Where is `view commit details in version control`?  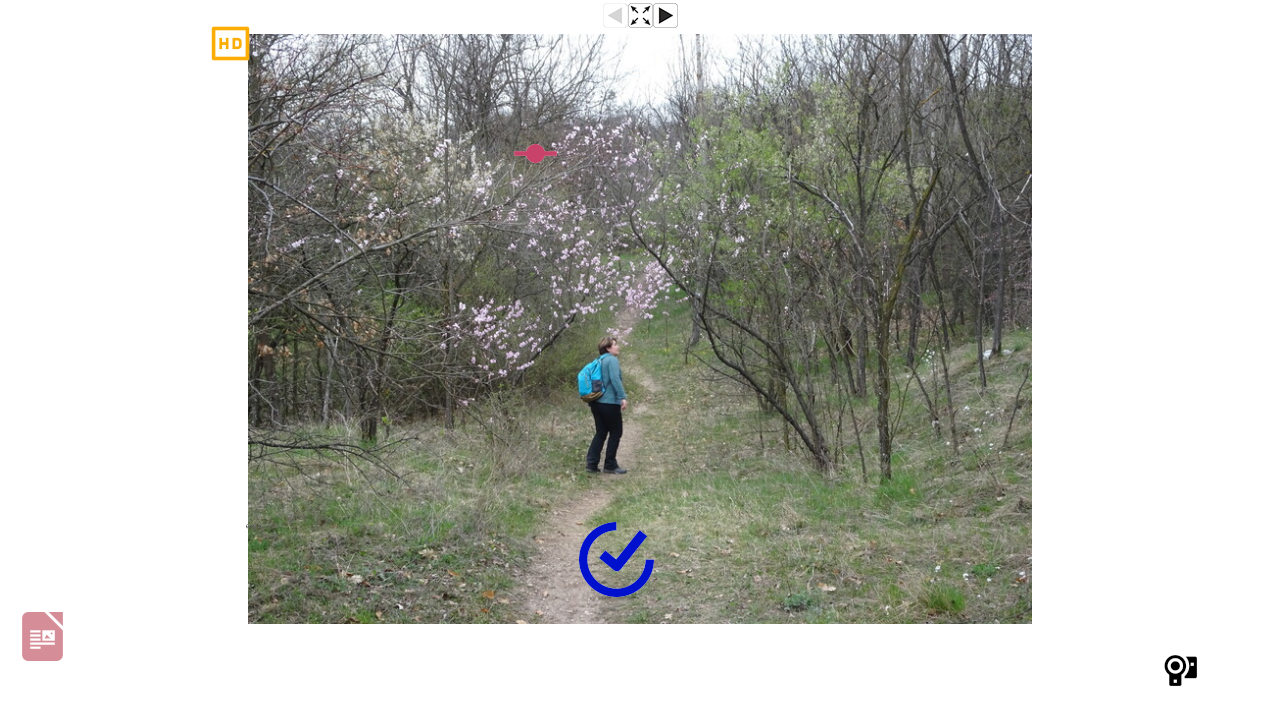
view commit details in version control is located at coordinates (535, 153).